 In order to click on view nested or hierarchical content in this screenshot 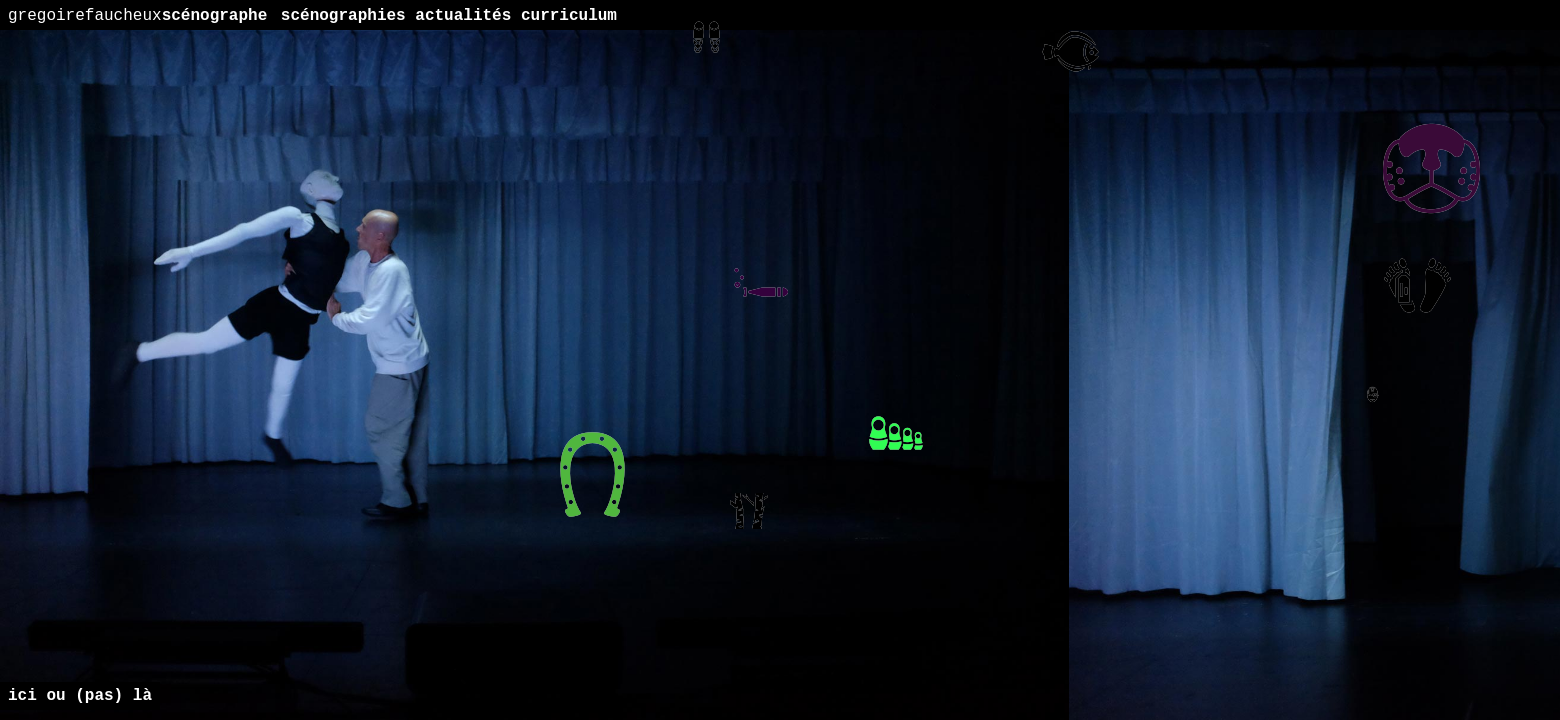, I will do `click(896, 433)`.